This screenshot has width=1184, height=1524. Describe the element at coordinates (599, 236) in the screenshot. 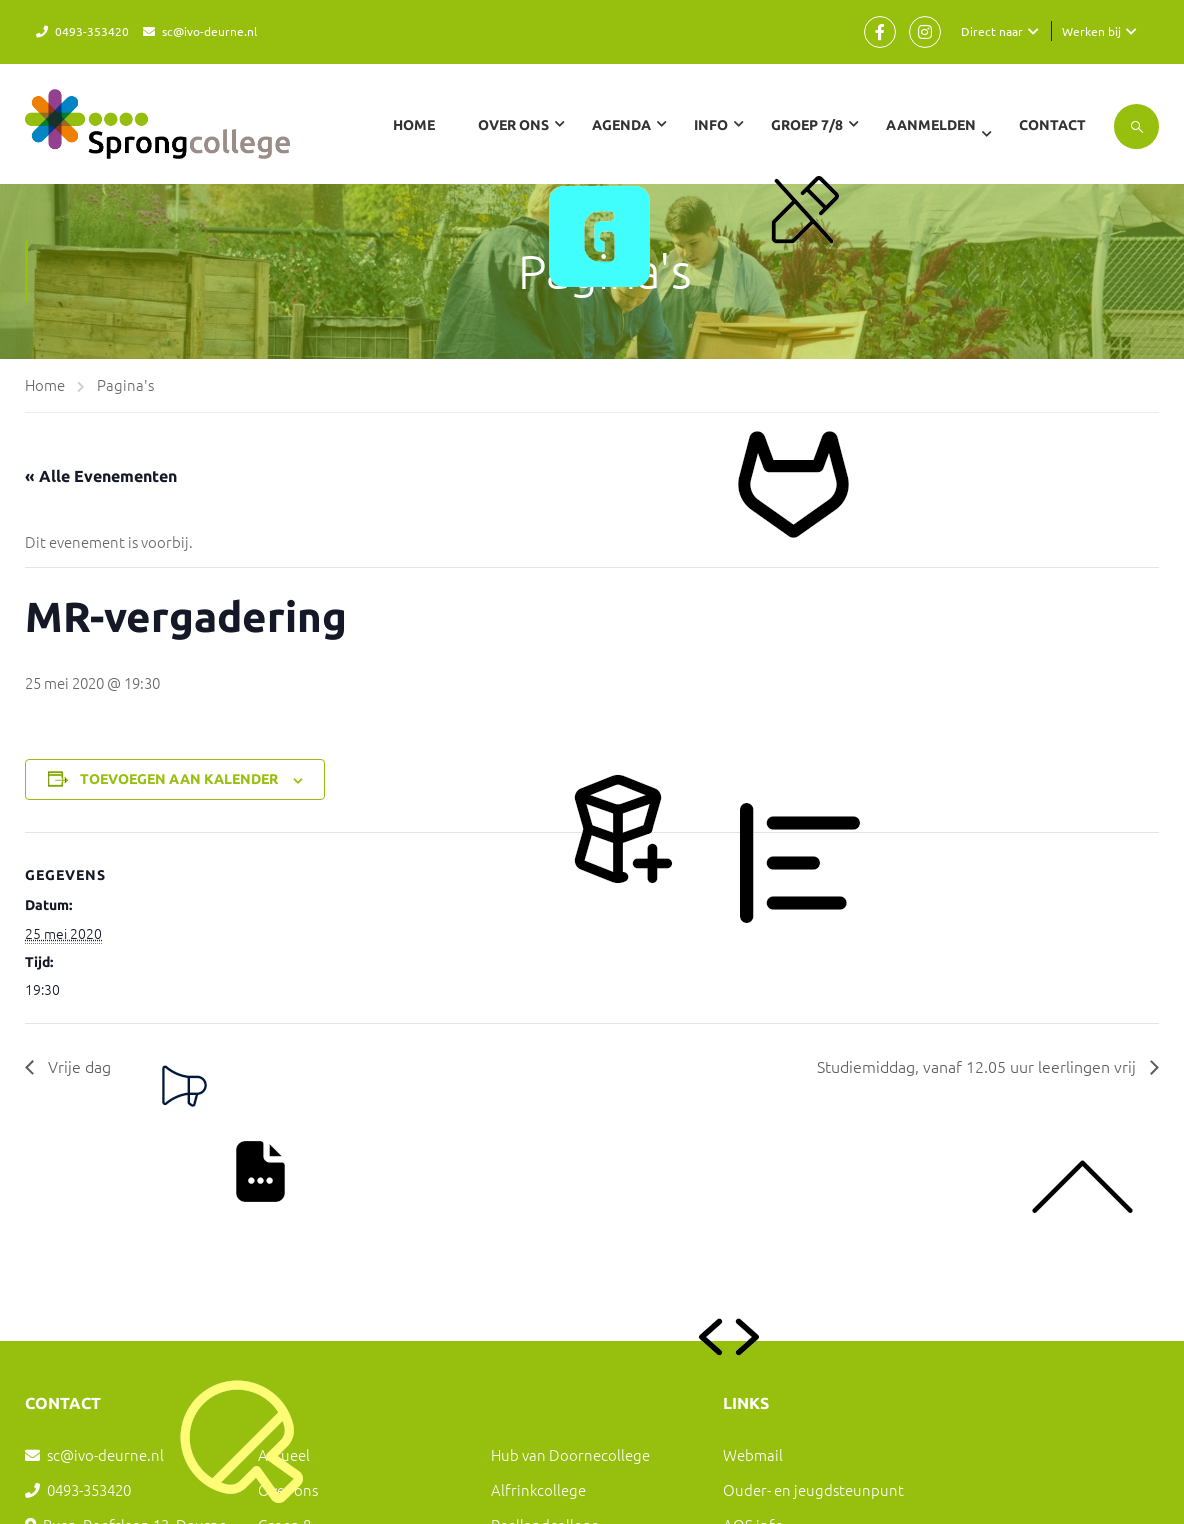

I see `google or gmail app shortcut` at that location.